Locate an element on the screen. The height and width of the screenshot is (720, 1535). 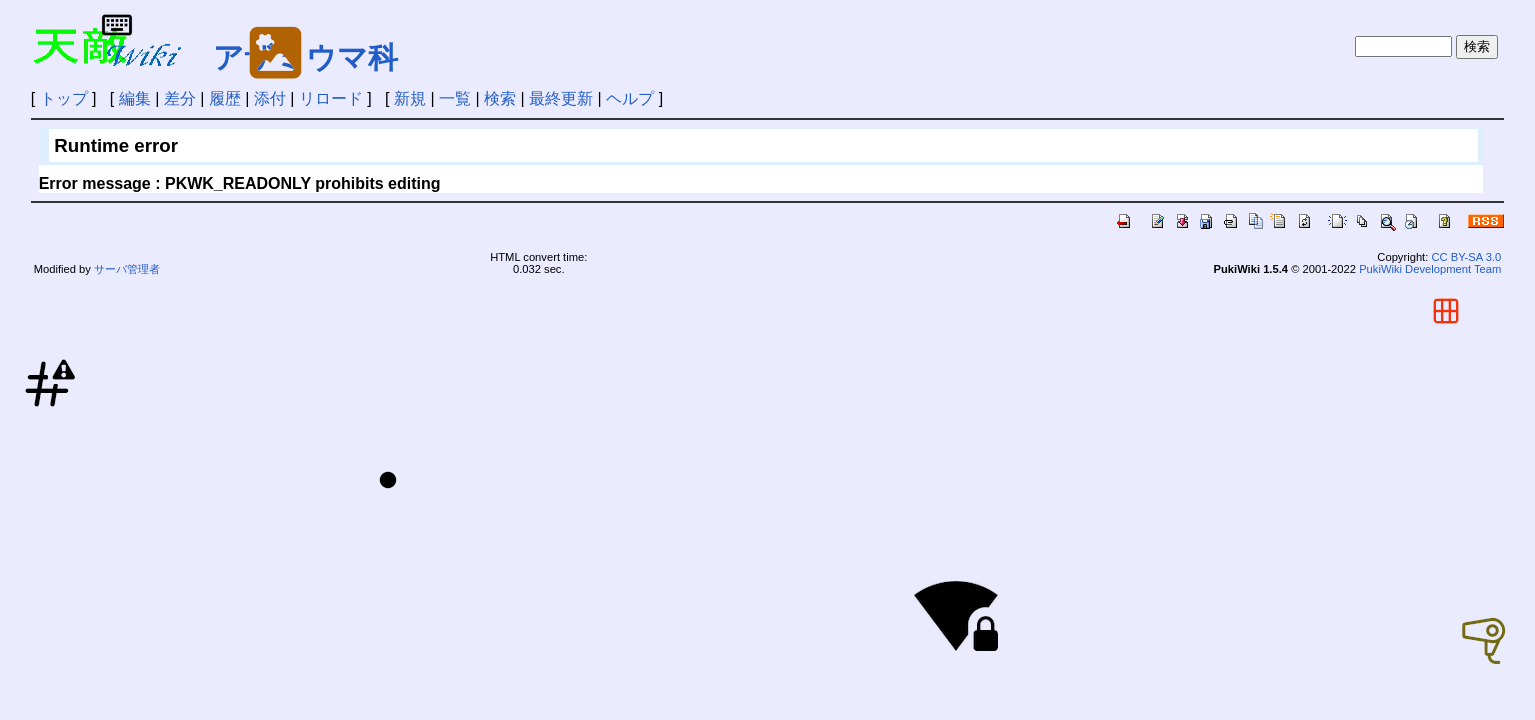
connected to a password-protected wifi network is located at coordinates (956, 616).